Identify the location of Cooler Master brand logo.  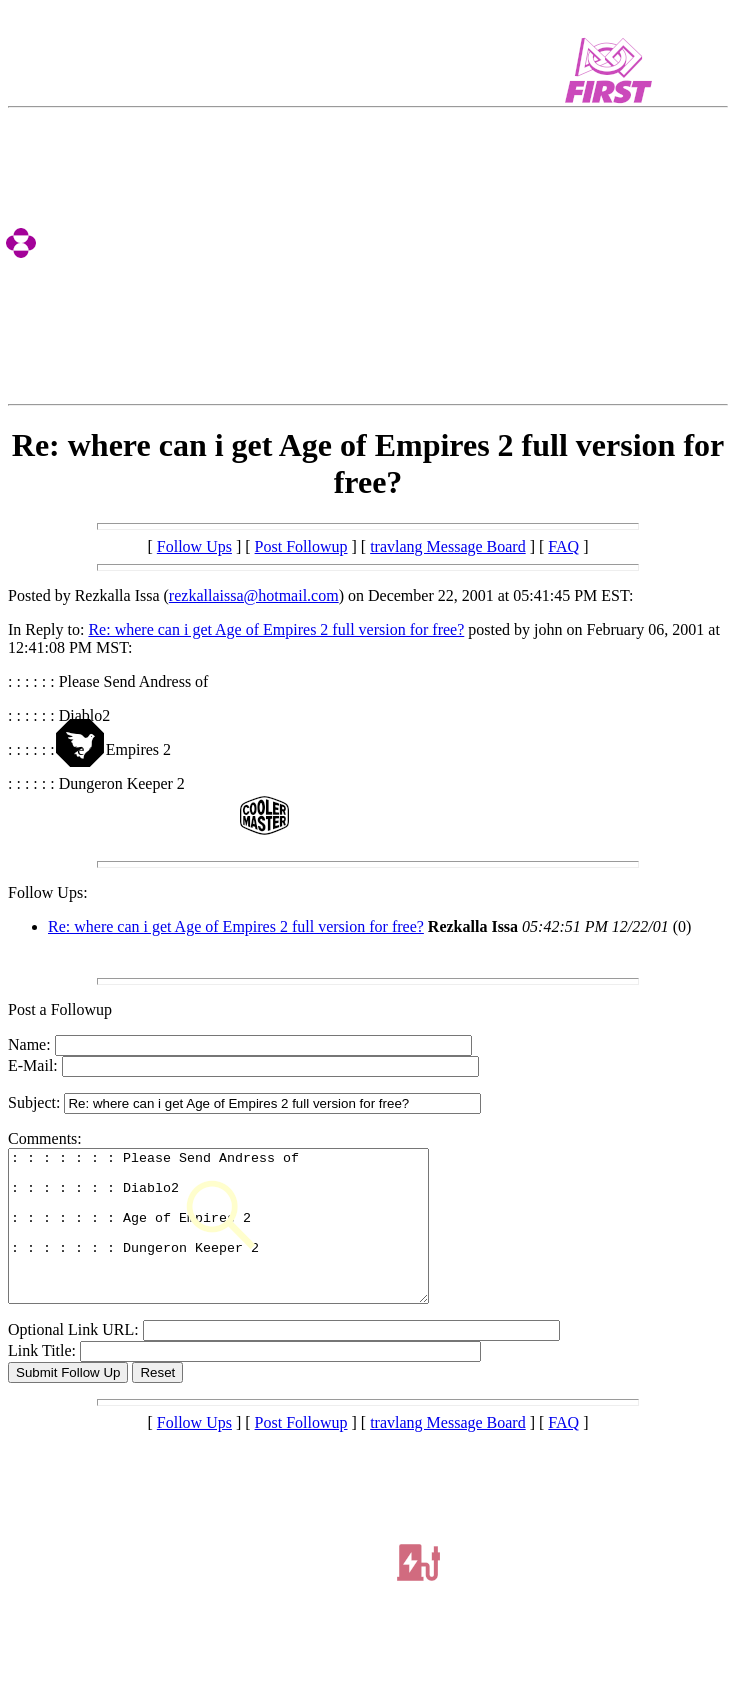
(264, 815).